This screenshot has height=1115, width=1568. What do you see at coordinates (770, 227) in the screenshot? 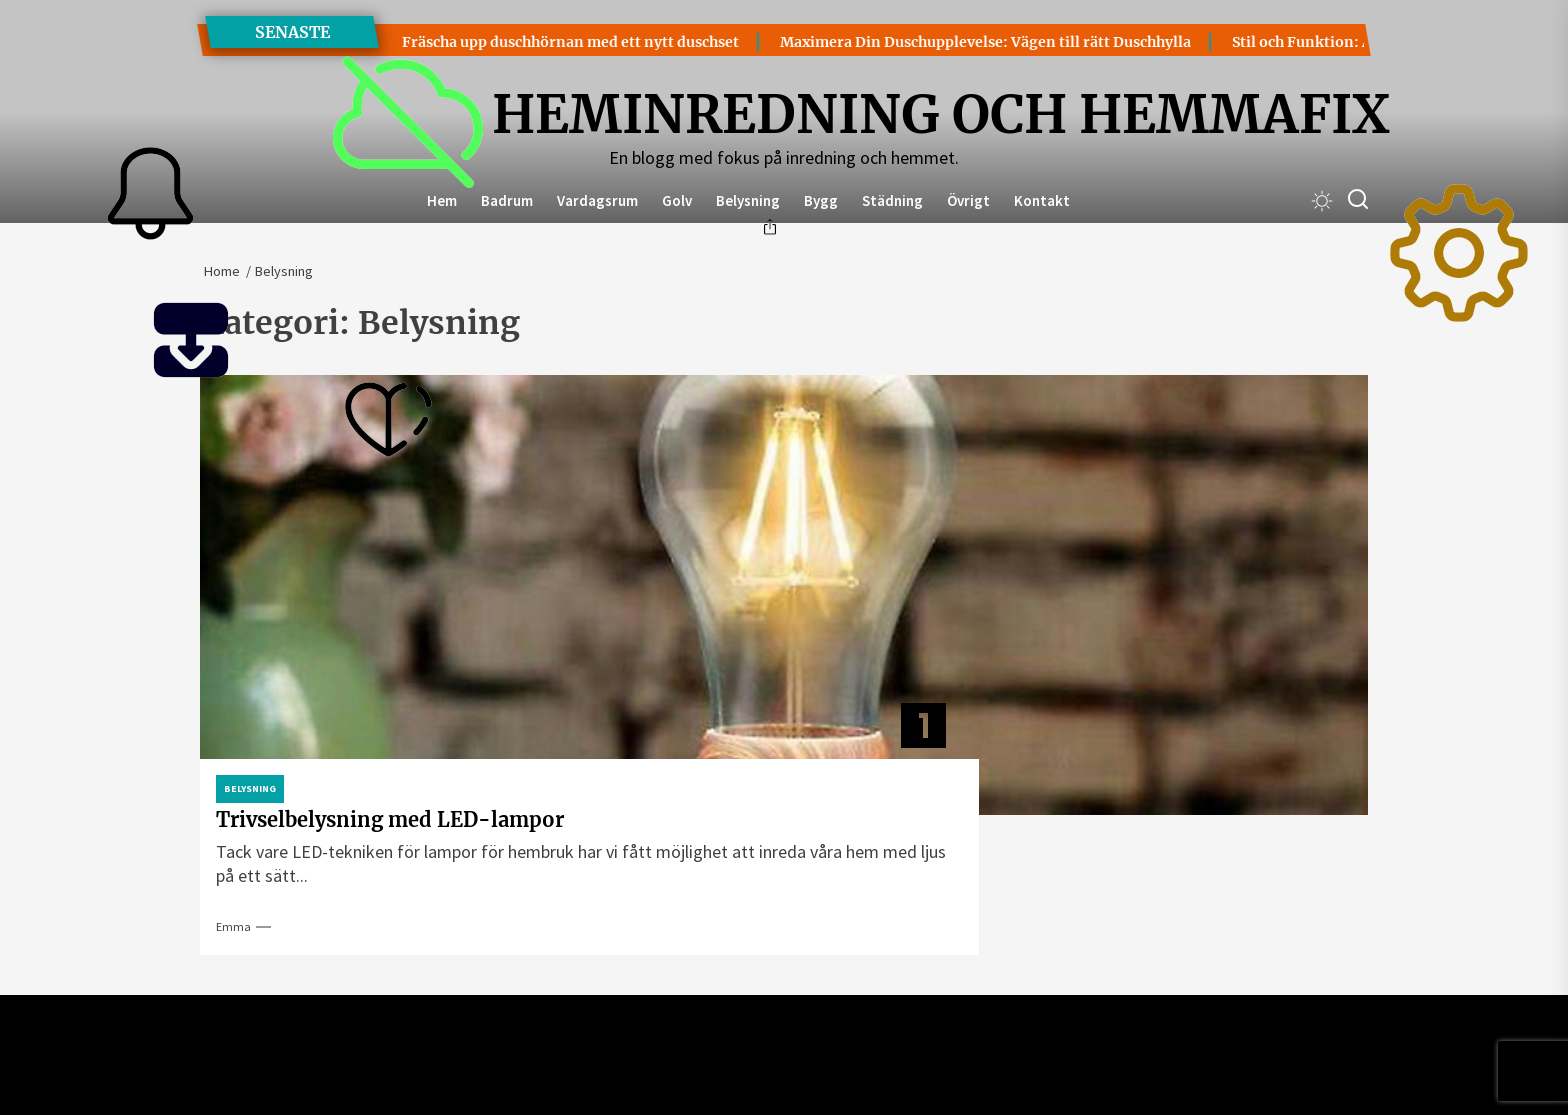
I see `share this content` at bounding box center [770, 227].